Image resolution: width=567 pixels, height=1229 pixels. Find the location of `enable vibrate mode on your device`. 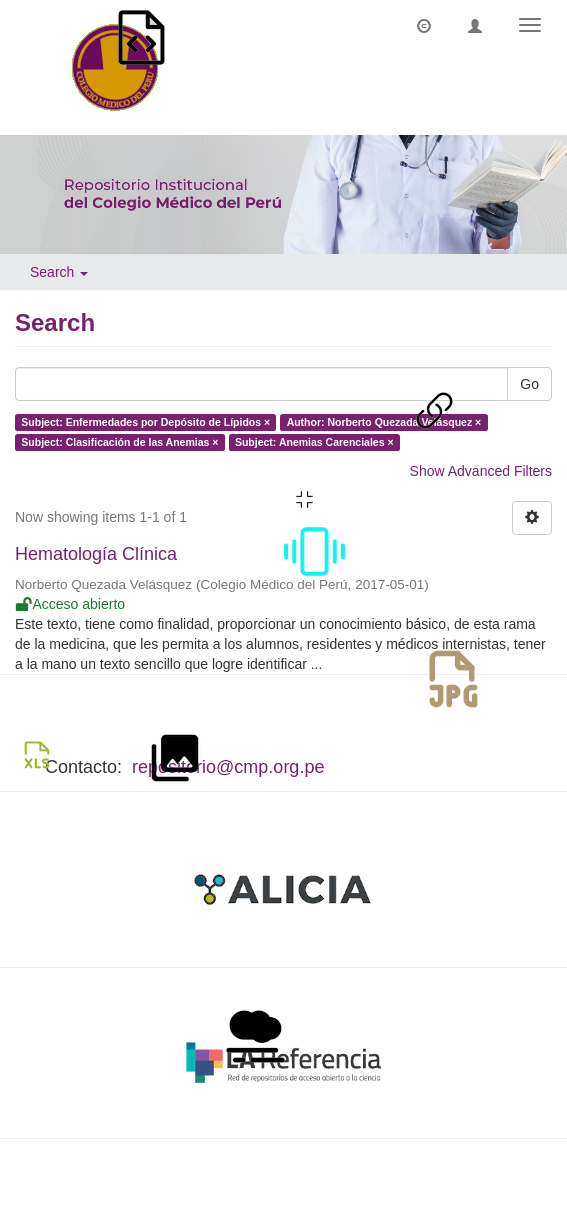

enable vibrate mode on your device is located at coordinates (314, 551).